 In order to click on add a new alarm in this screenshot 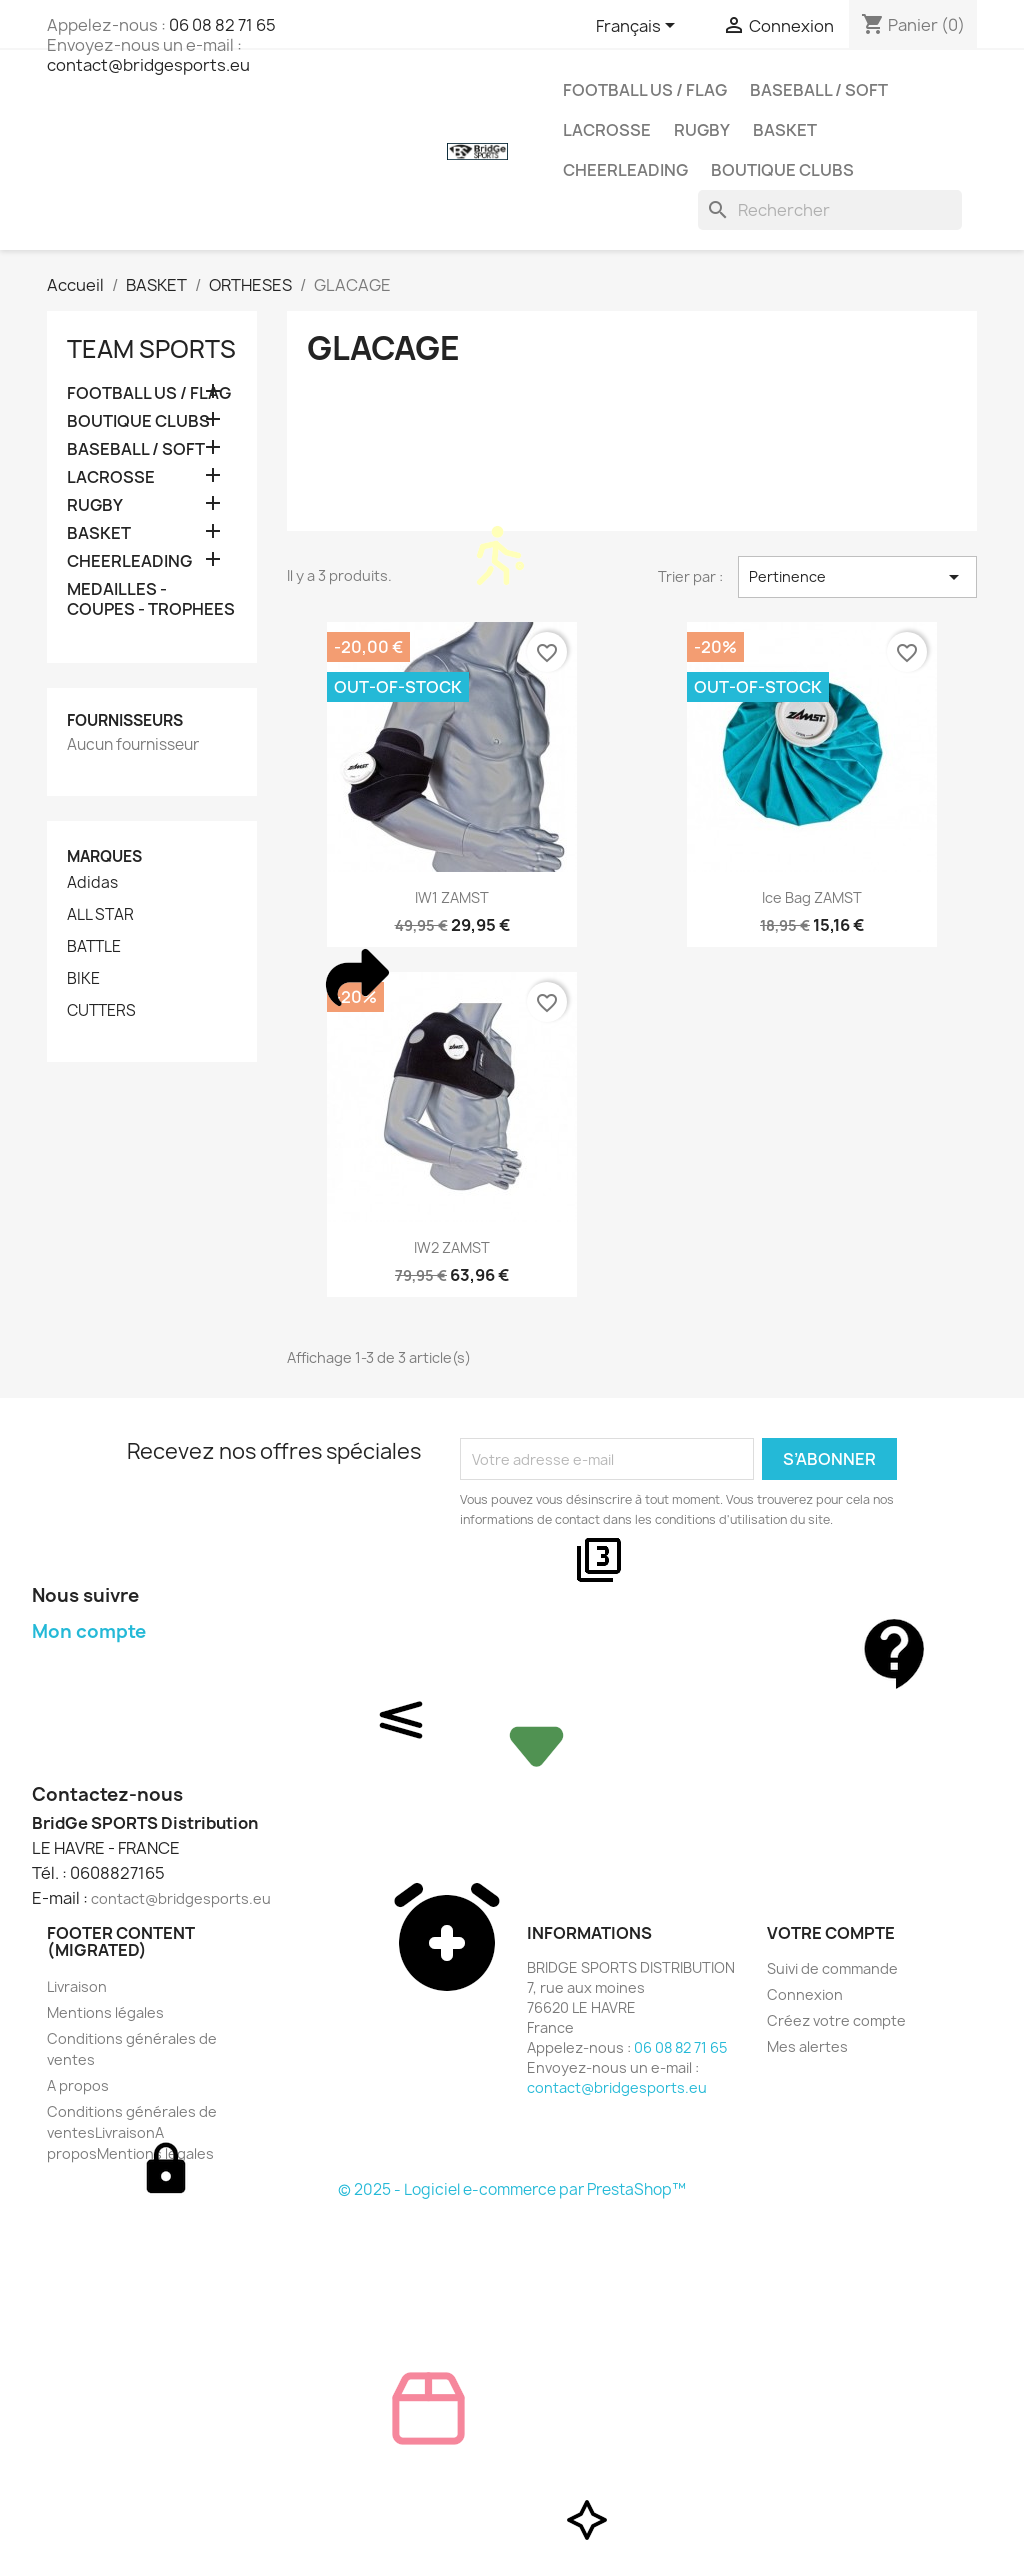, I will do `click(447, 1937)`.